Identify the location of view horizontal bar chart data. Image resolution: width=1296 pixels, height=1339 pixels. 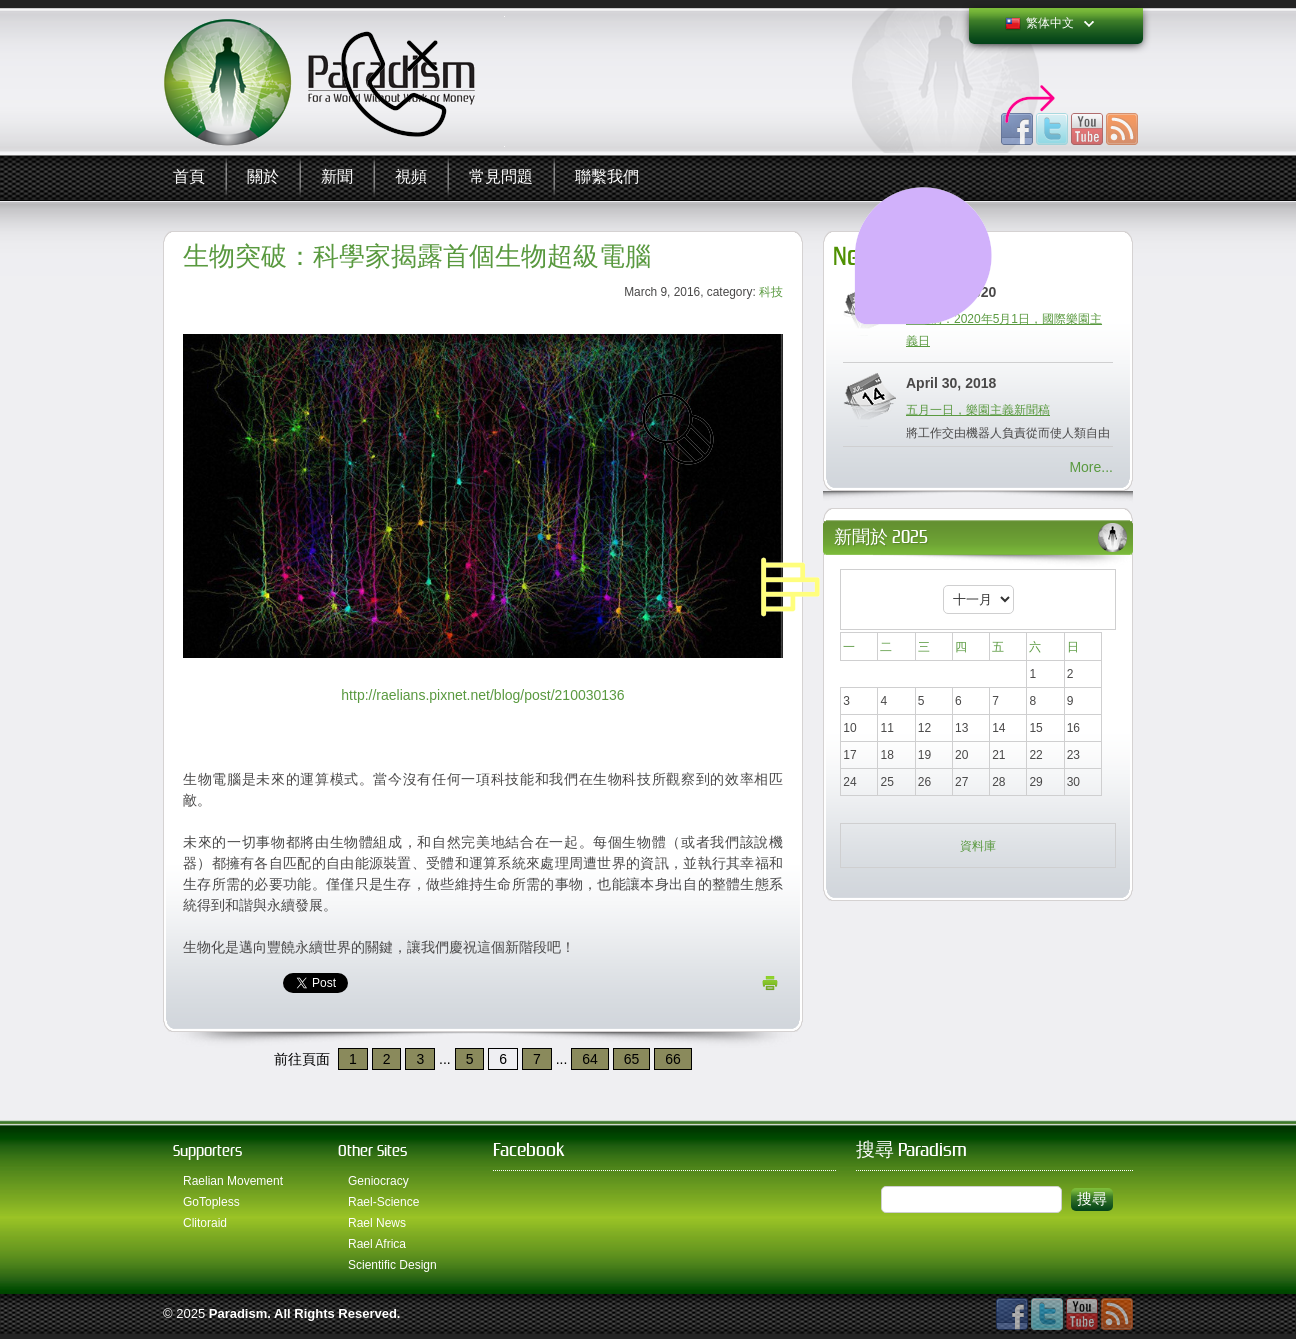
(788, 587).